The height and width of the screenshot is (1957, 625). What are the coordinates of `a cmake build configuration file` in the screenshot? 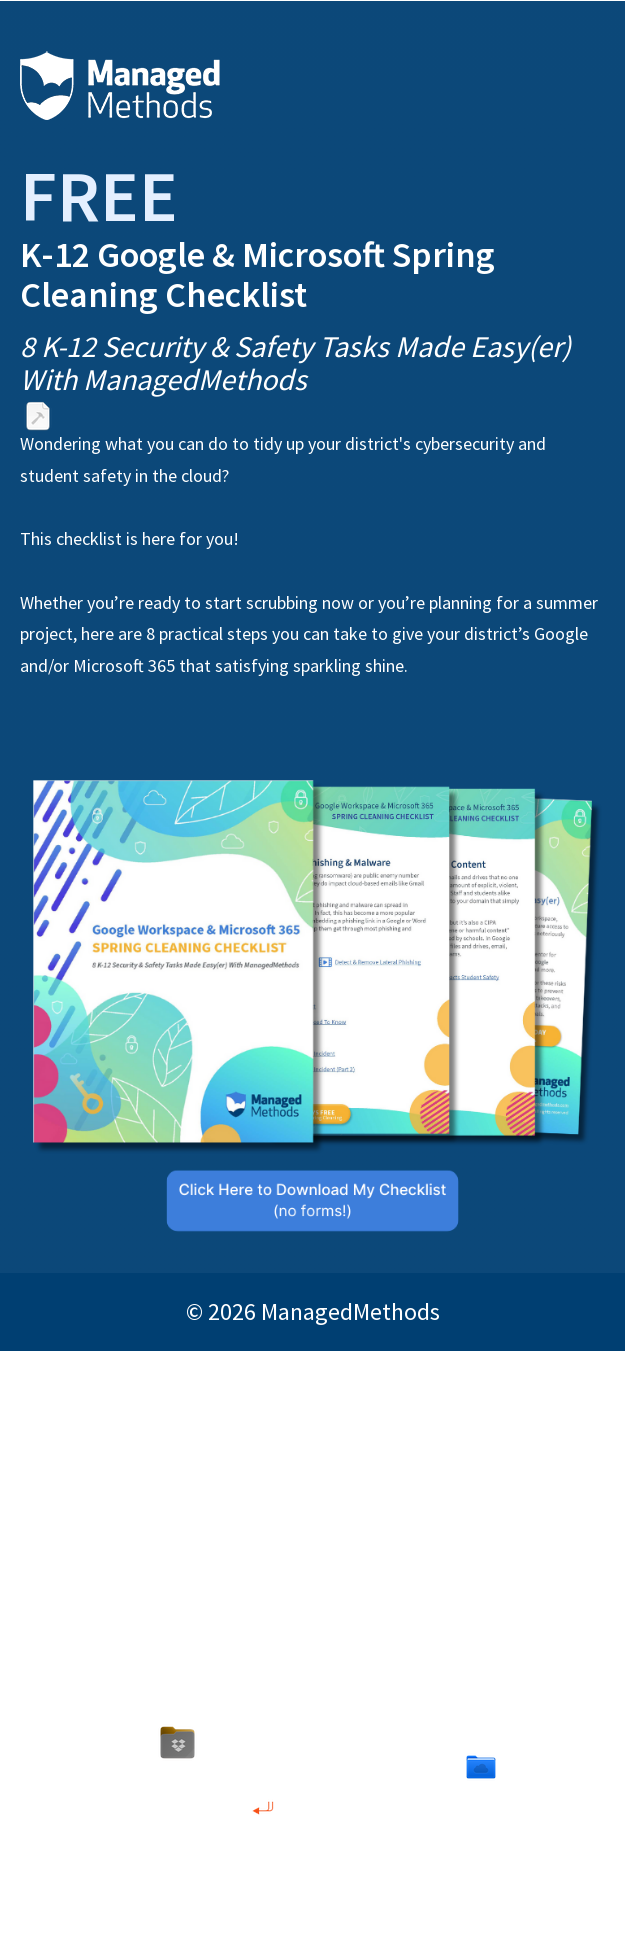 It's located at (38, 416).